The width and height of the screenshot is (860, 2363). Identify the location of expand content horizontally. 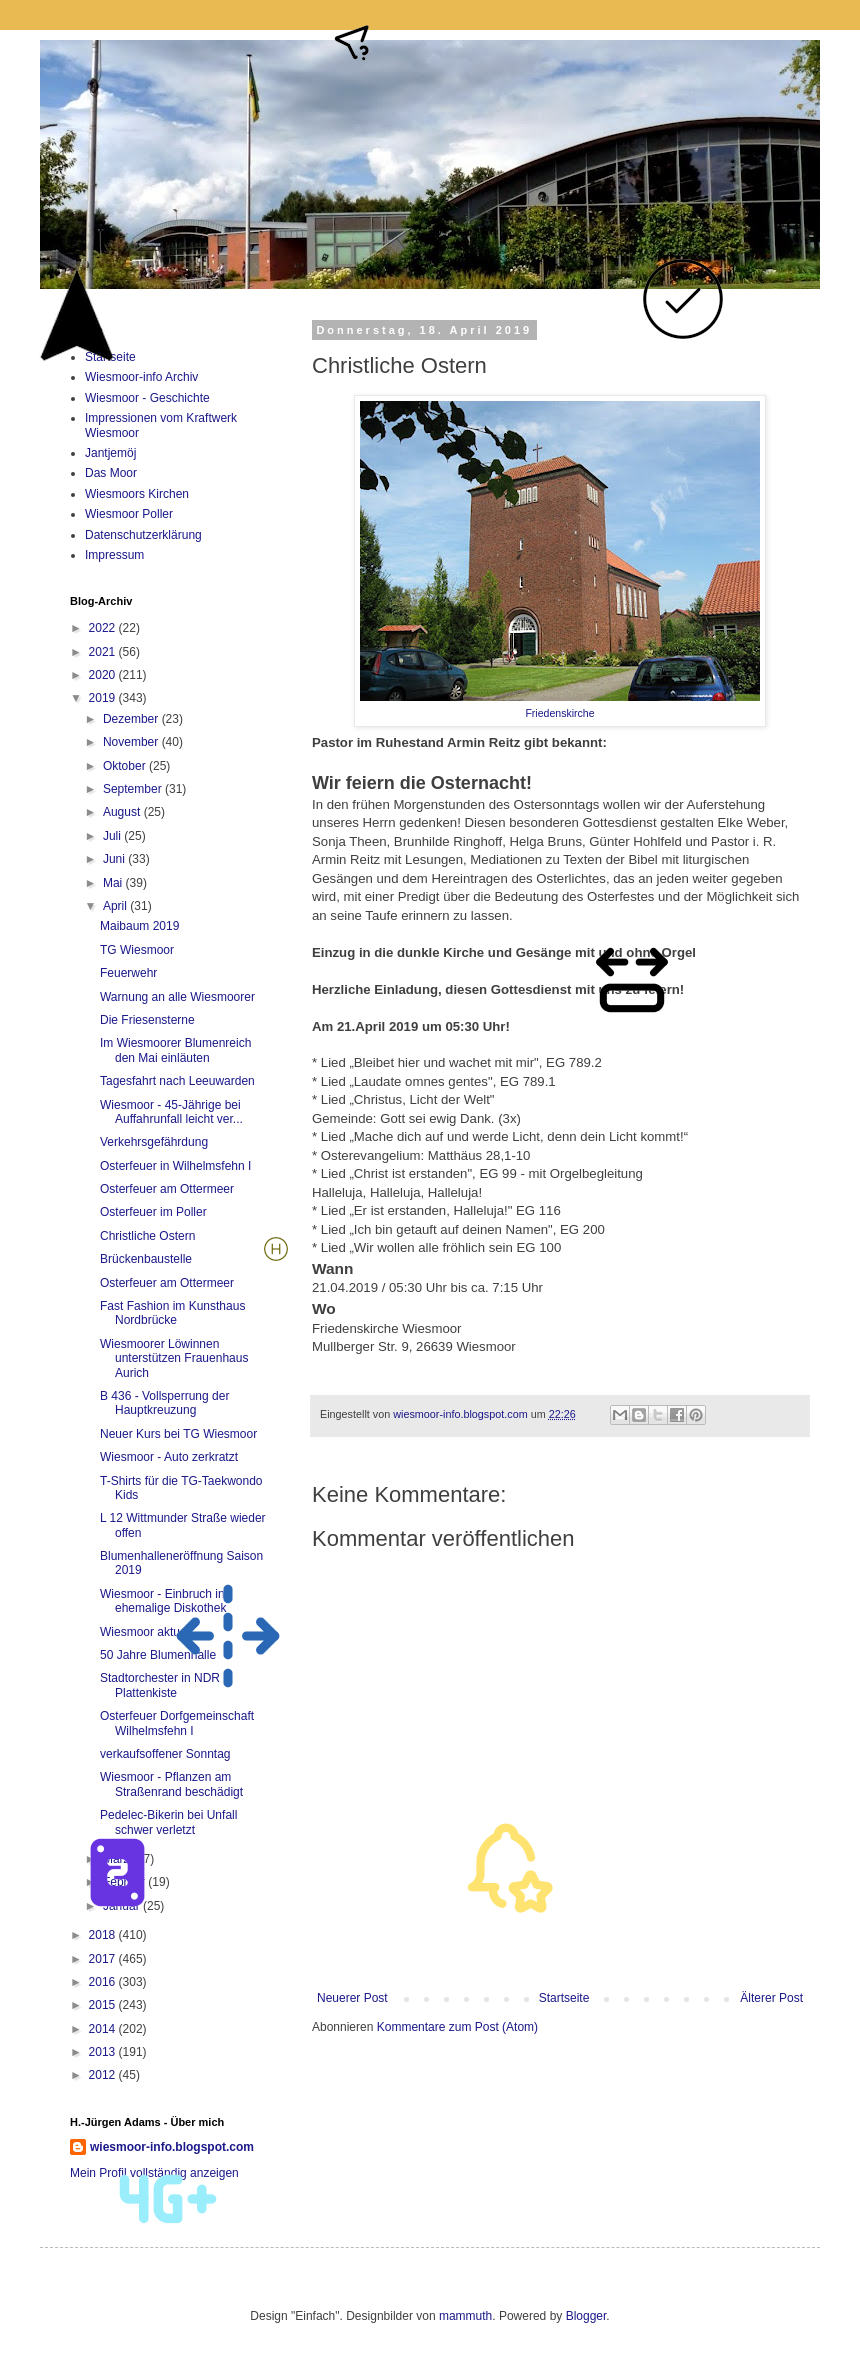
(228, 1636).